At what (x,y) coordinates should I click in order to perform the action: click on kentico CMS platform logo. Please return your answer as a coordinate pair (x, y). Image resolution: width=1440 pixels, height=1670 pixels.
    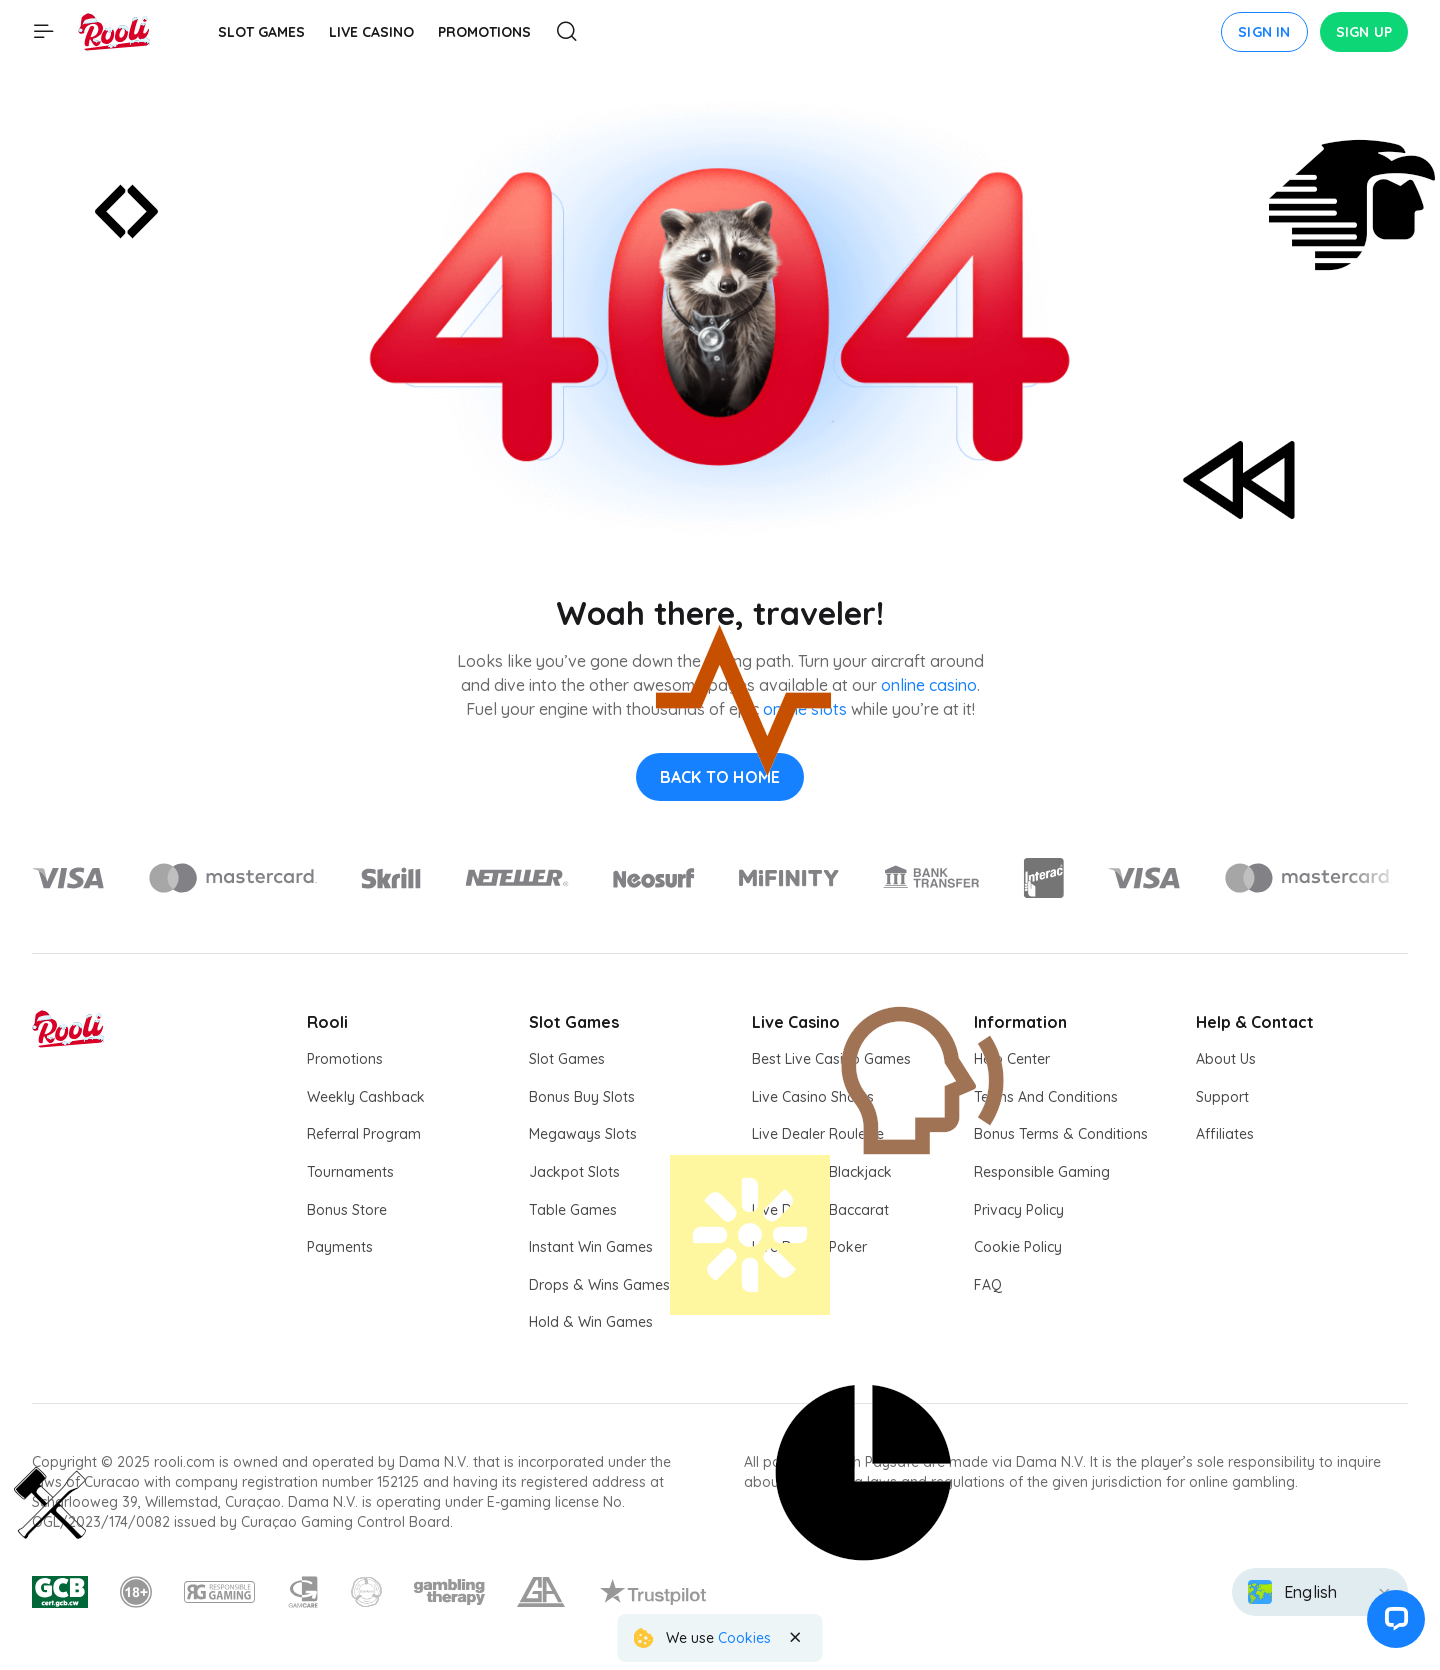
    Looking at the image, I should click on (750, 1235).